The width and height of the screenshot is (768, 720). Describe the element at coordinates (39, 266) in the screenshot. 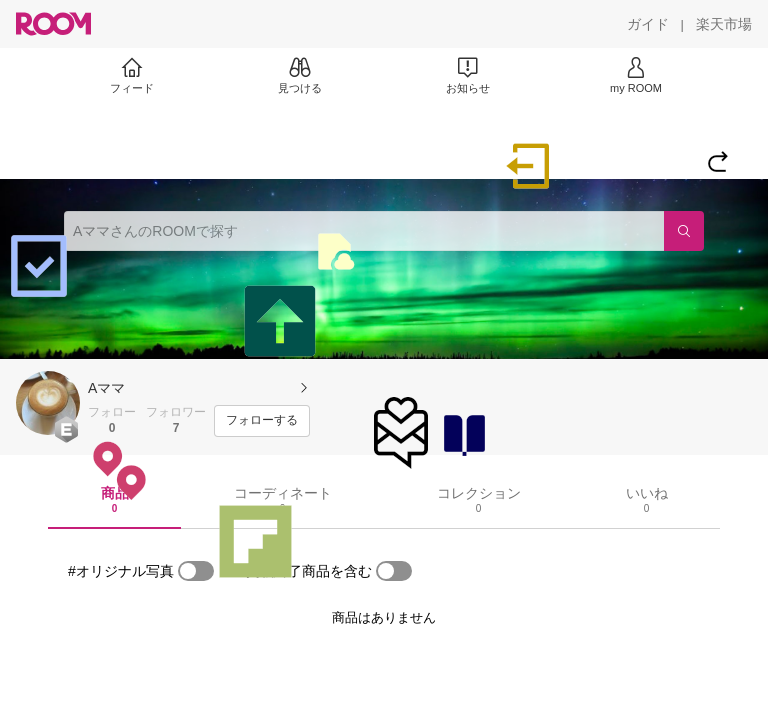

I see `mark task as complete` at that location.